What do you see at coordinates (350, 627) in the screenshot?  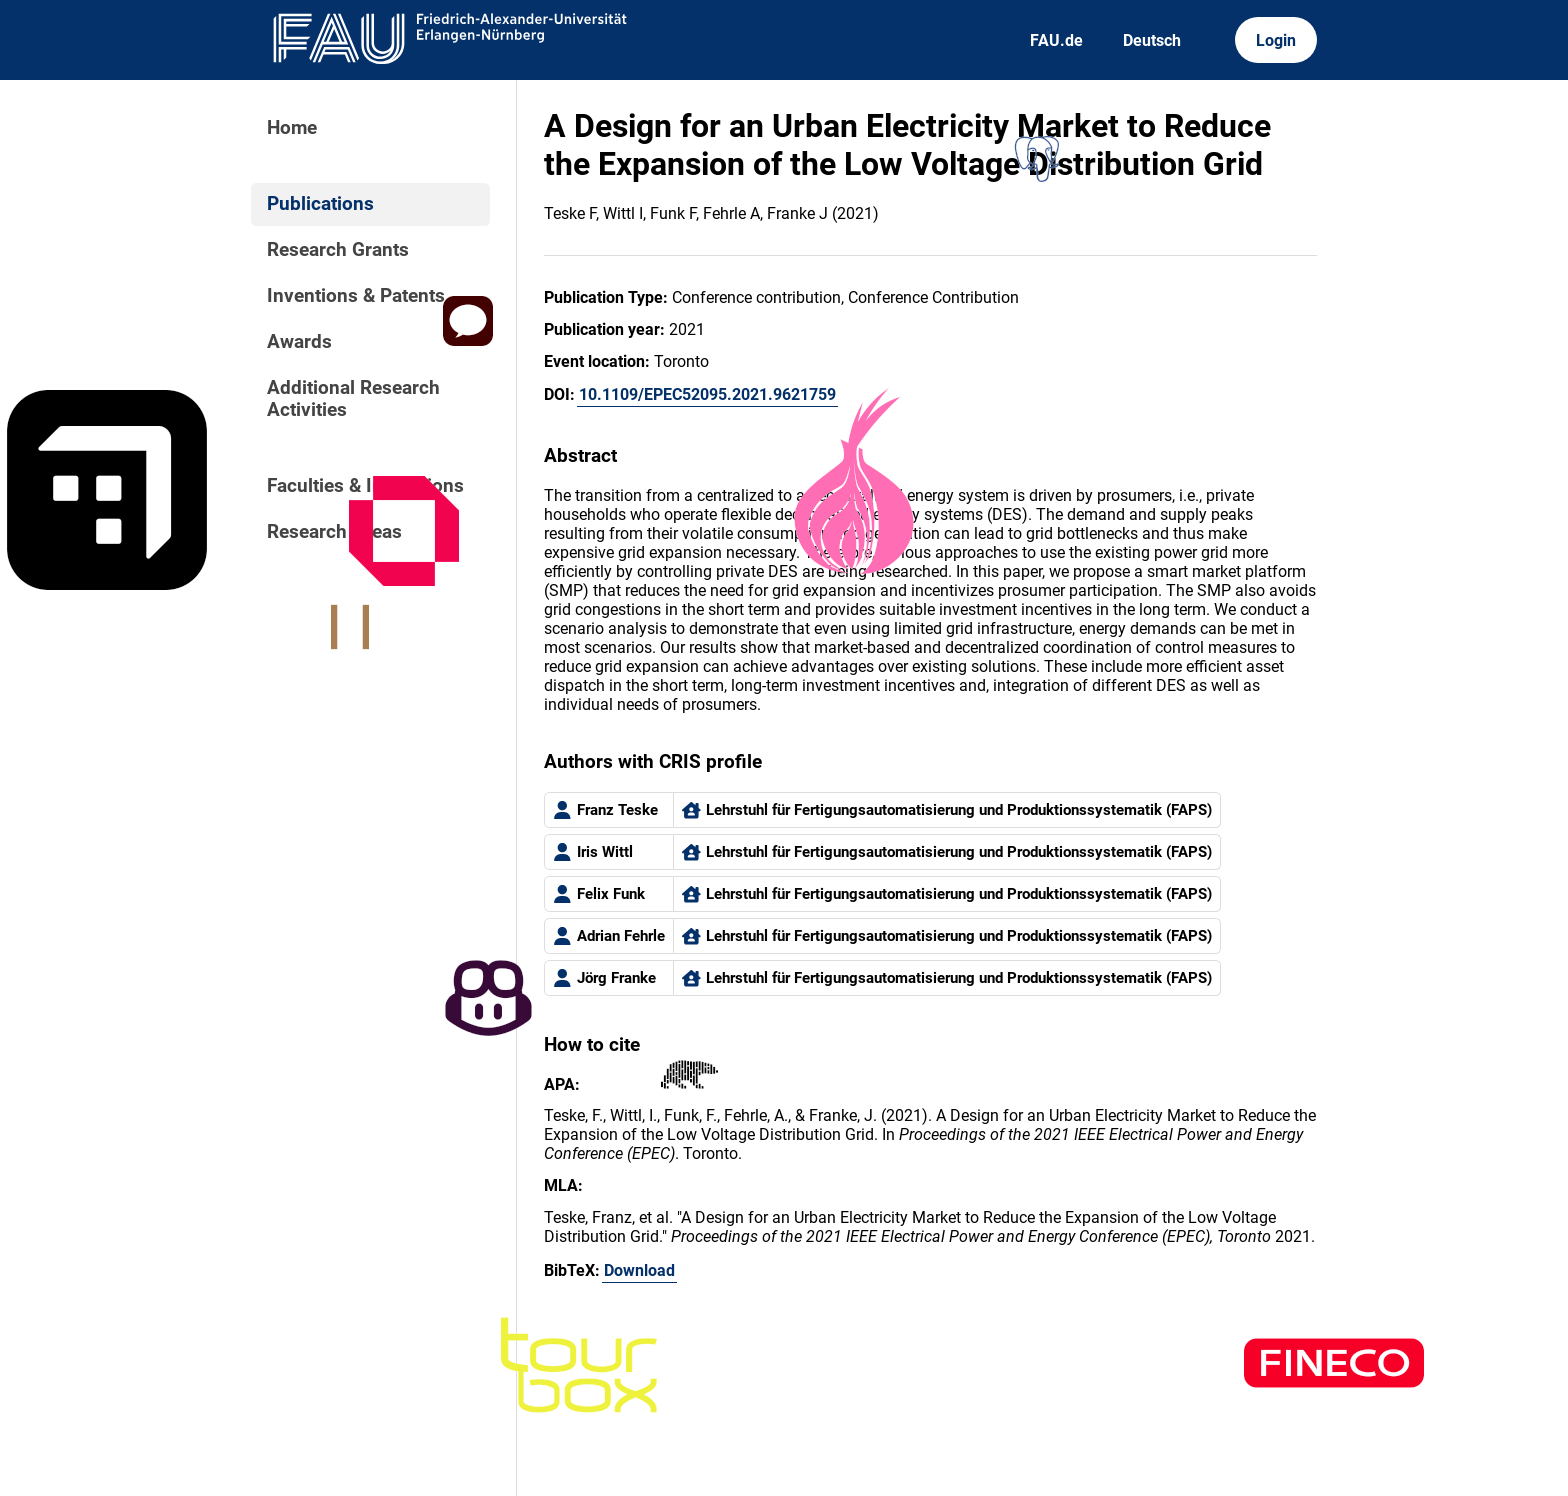 I see `pause media playback` at bounding box center [350, 627].